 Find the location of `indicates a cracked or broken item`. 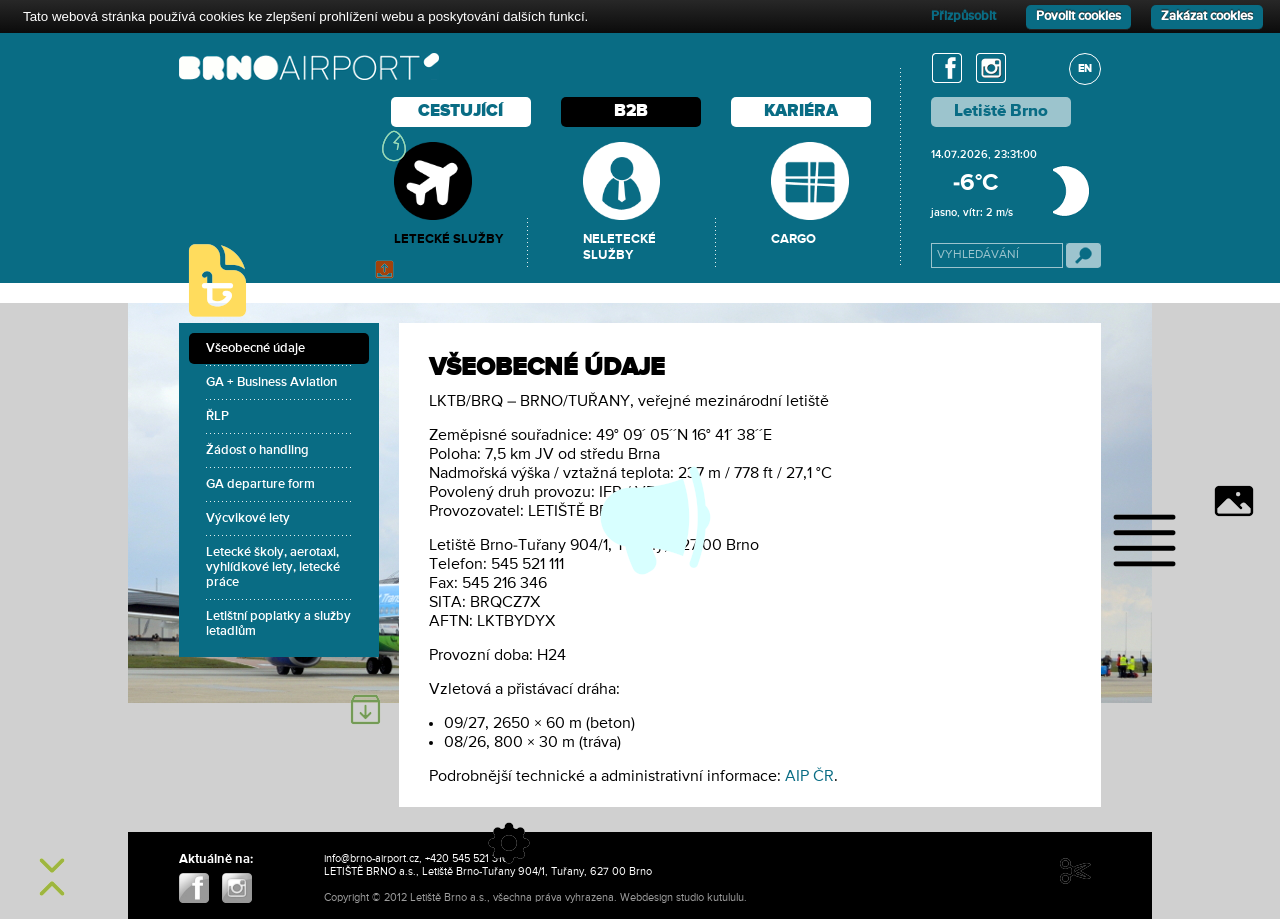

indicates a cracked or broken item is located at coordinates (394, 146).